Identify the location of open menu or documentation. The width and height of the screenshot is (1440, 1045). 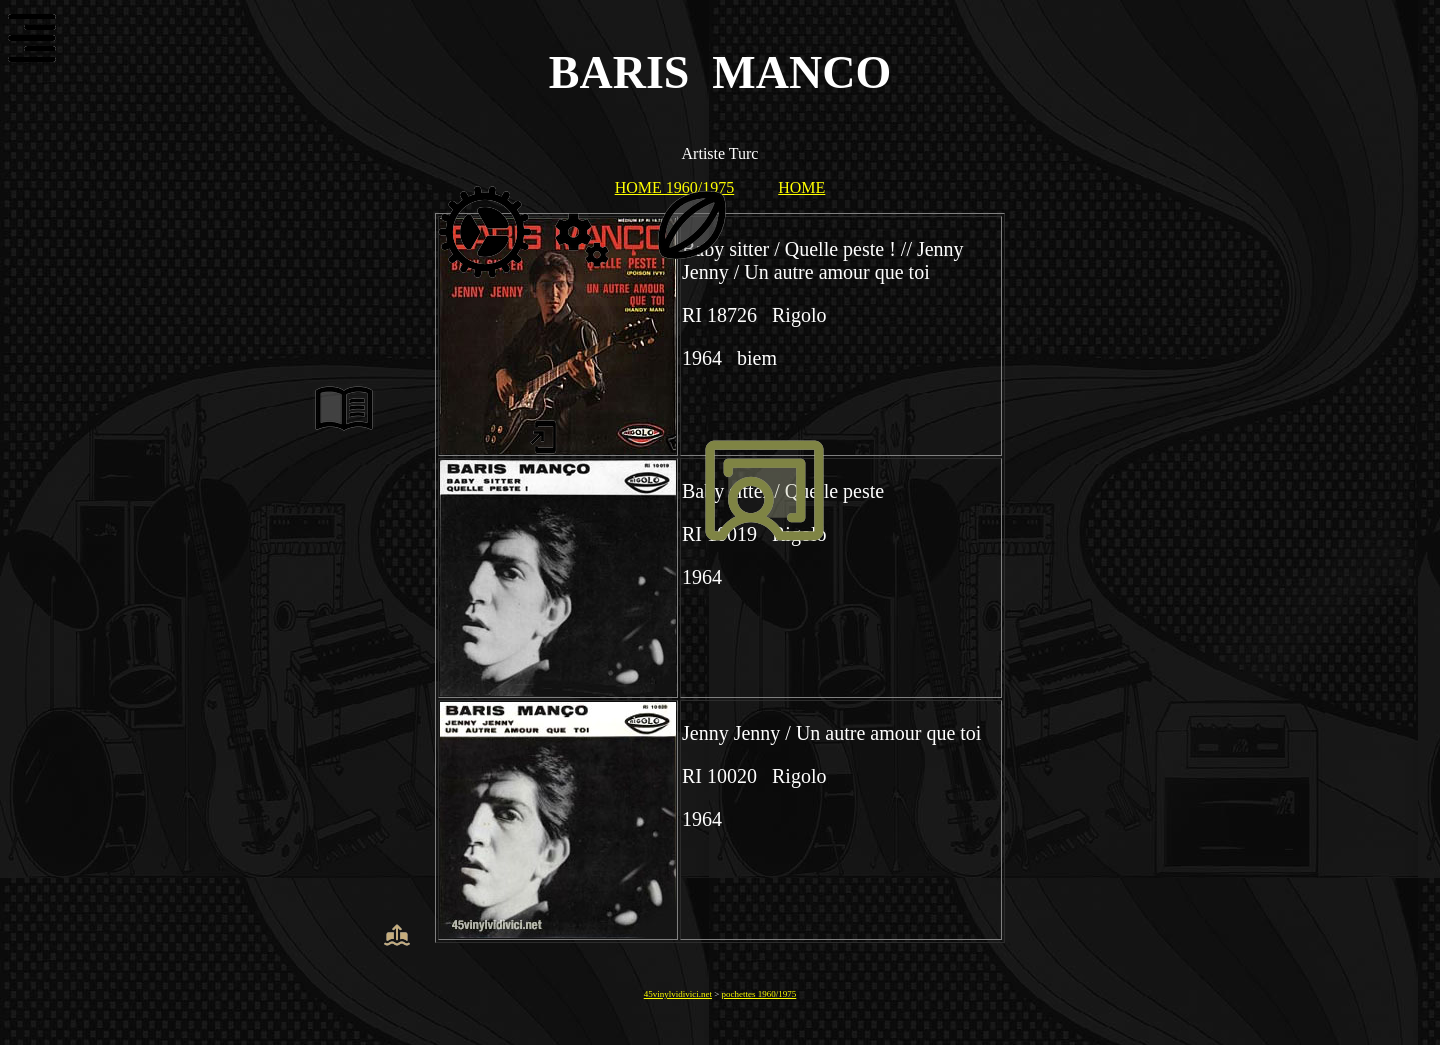
(344, 406).